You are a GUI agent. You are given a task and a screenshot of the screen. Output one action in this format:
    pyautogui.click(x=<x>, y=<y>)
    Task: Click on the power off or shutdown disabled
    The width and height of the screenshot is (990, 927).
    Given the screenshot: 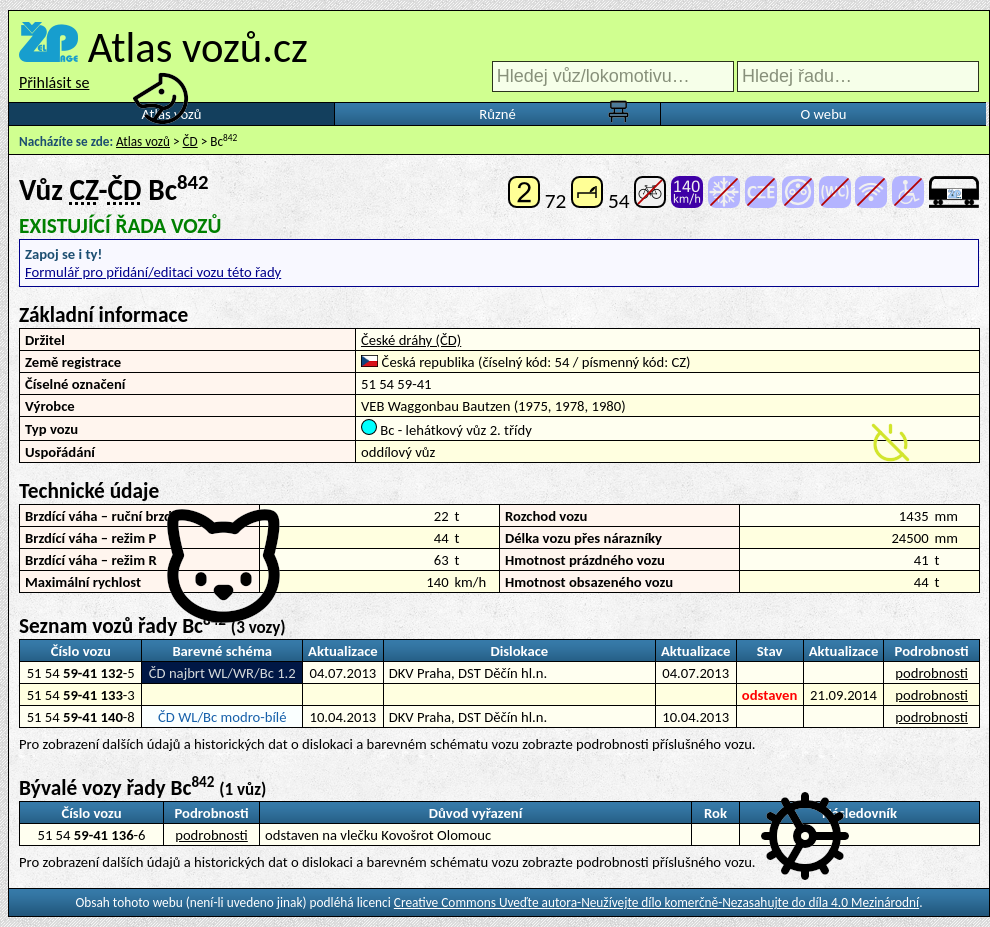 What is the action you would take?
    pyautogui.click(x=890, y=442)
    